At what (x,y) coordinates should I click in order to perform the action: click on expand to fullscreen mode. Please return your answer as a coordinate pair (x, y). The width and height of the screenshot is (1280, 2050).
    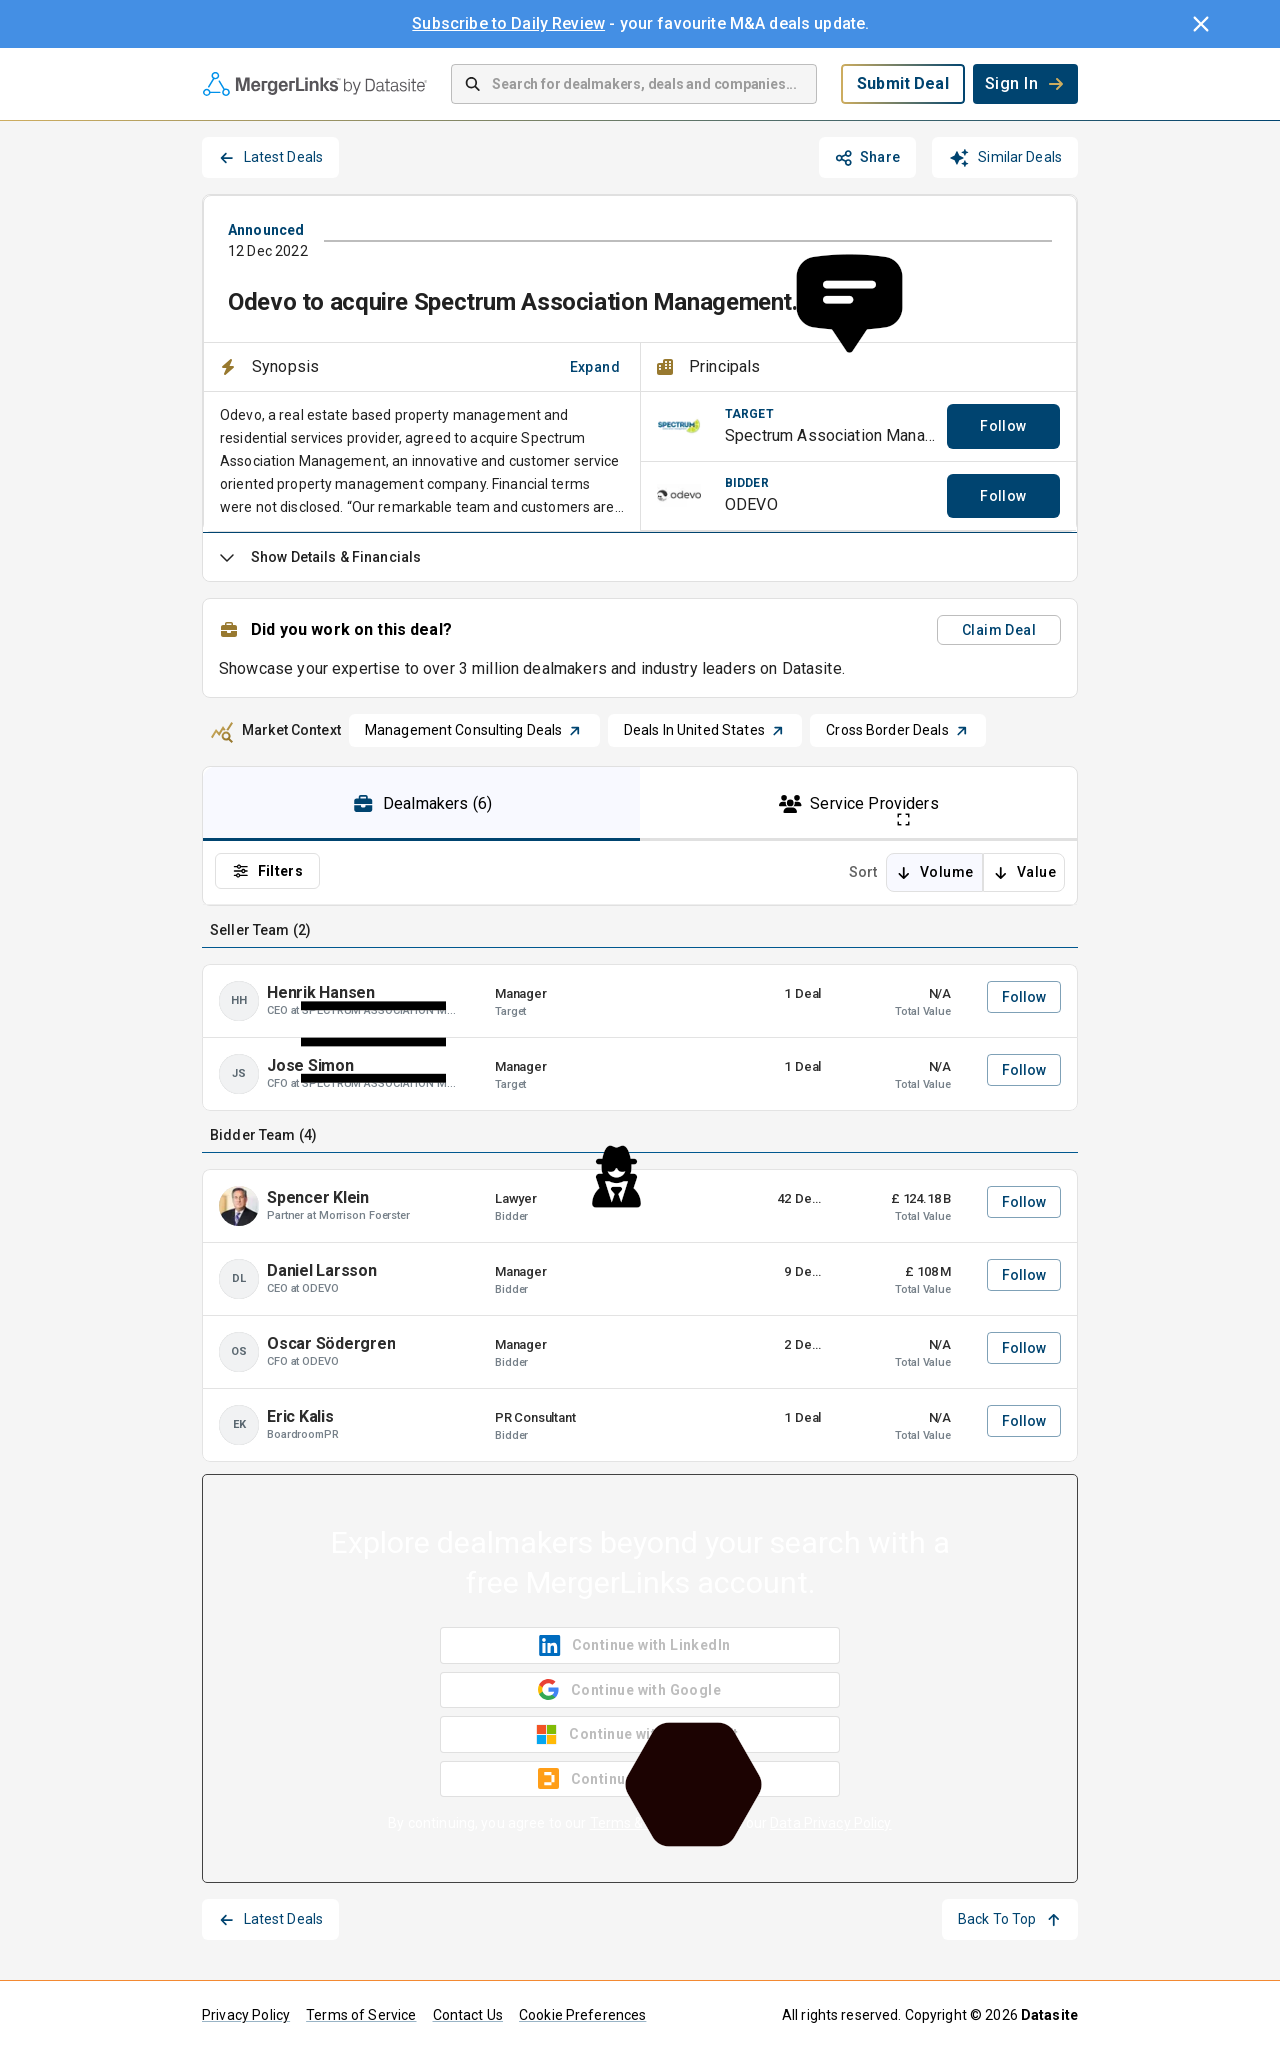
    Looking at the image, I should click on (903, 819).